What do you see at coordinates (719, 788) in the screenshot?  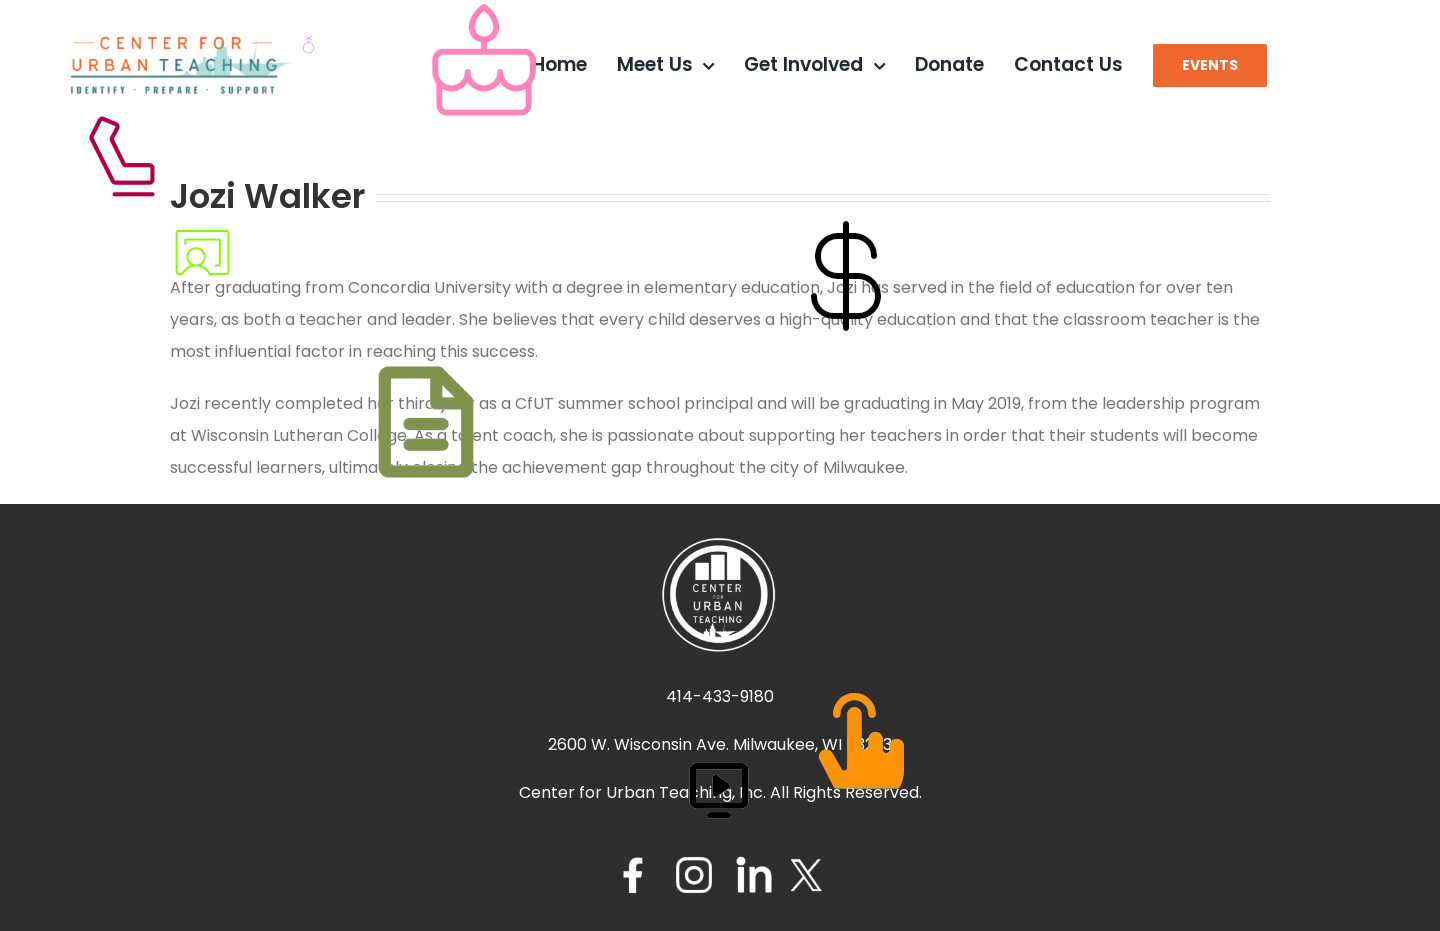 I see `play video on monitor or screen` at bounding box center [719, 788].